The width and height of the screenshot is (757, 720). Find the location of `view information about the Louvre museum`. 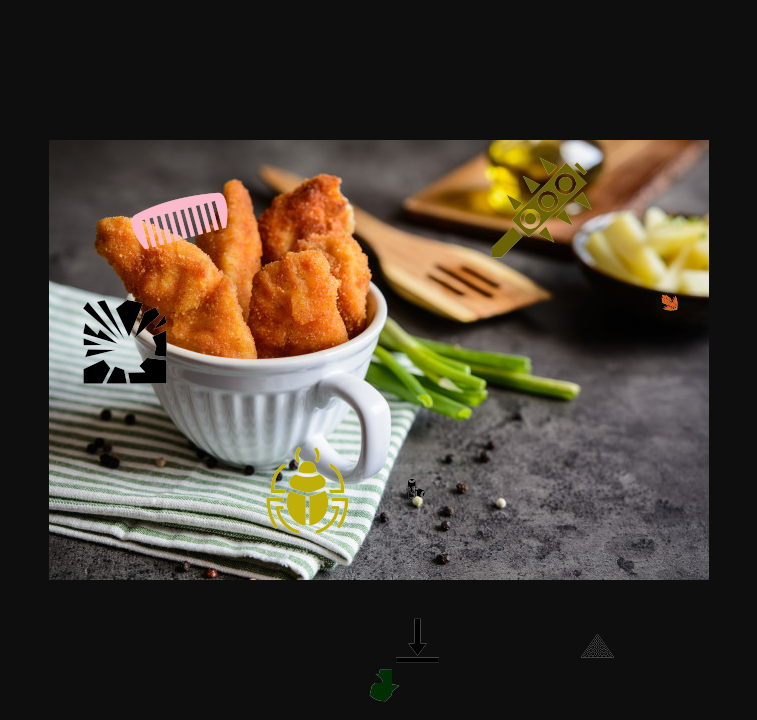

view information about the Louvre museum is located at coordinates (597, 646).